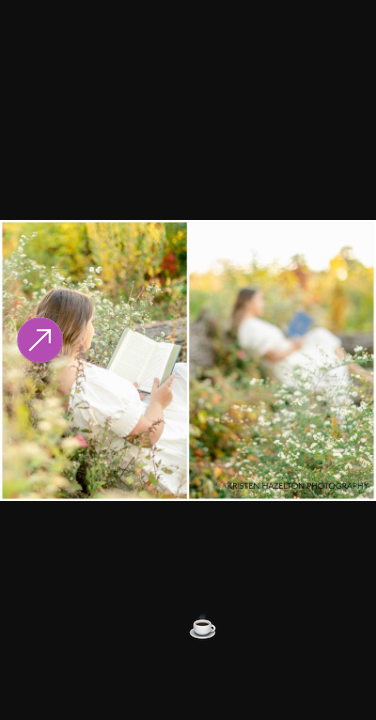  I want to click on indicates a symbolic link or shortcut to another file, so click(40, 340).